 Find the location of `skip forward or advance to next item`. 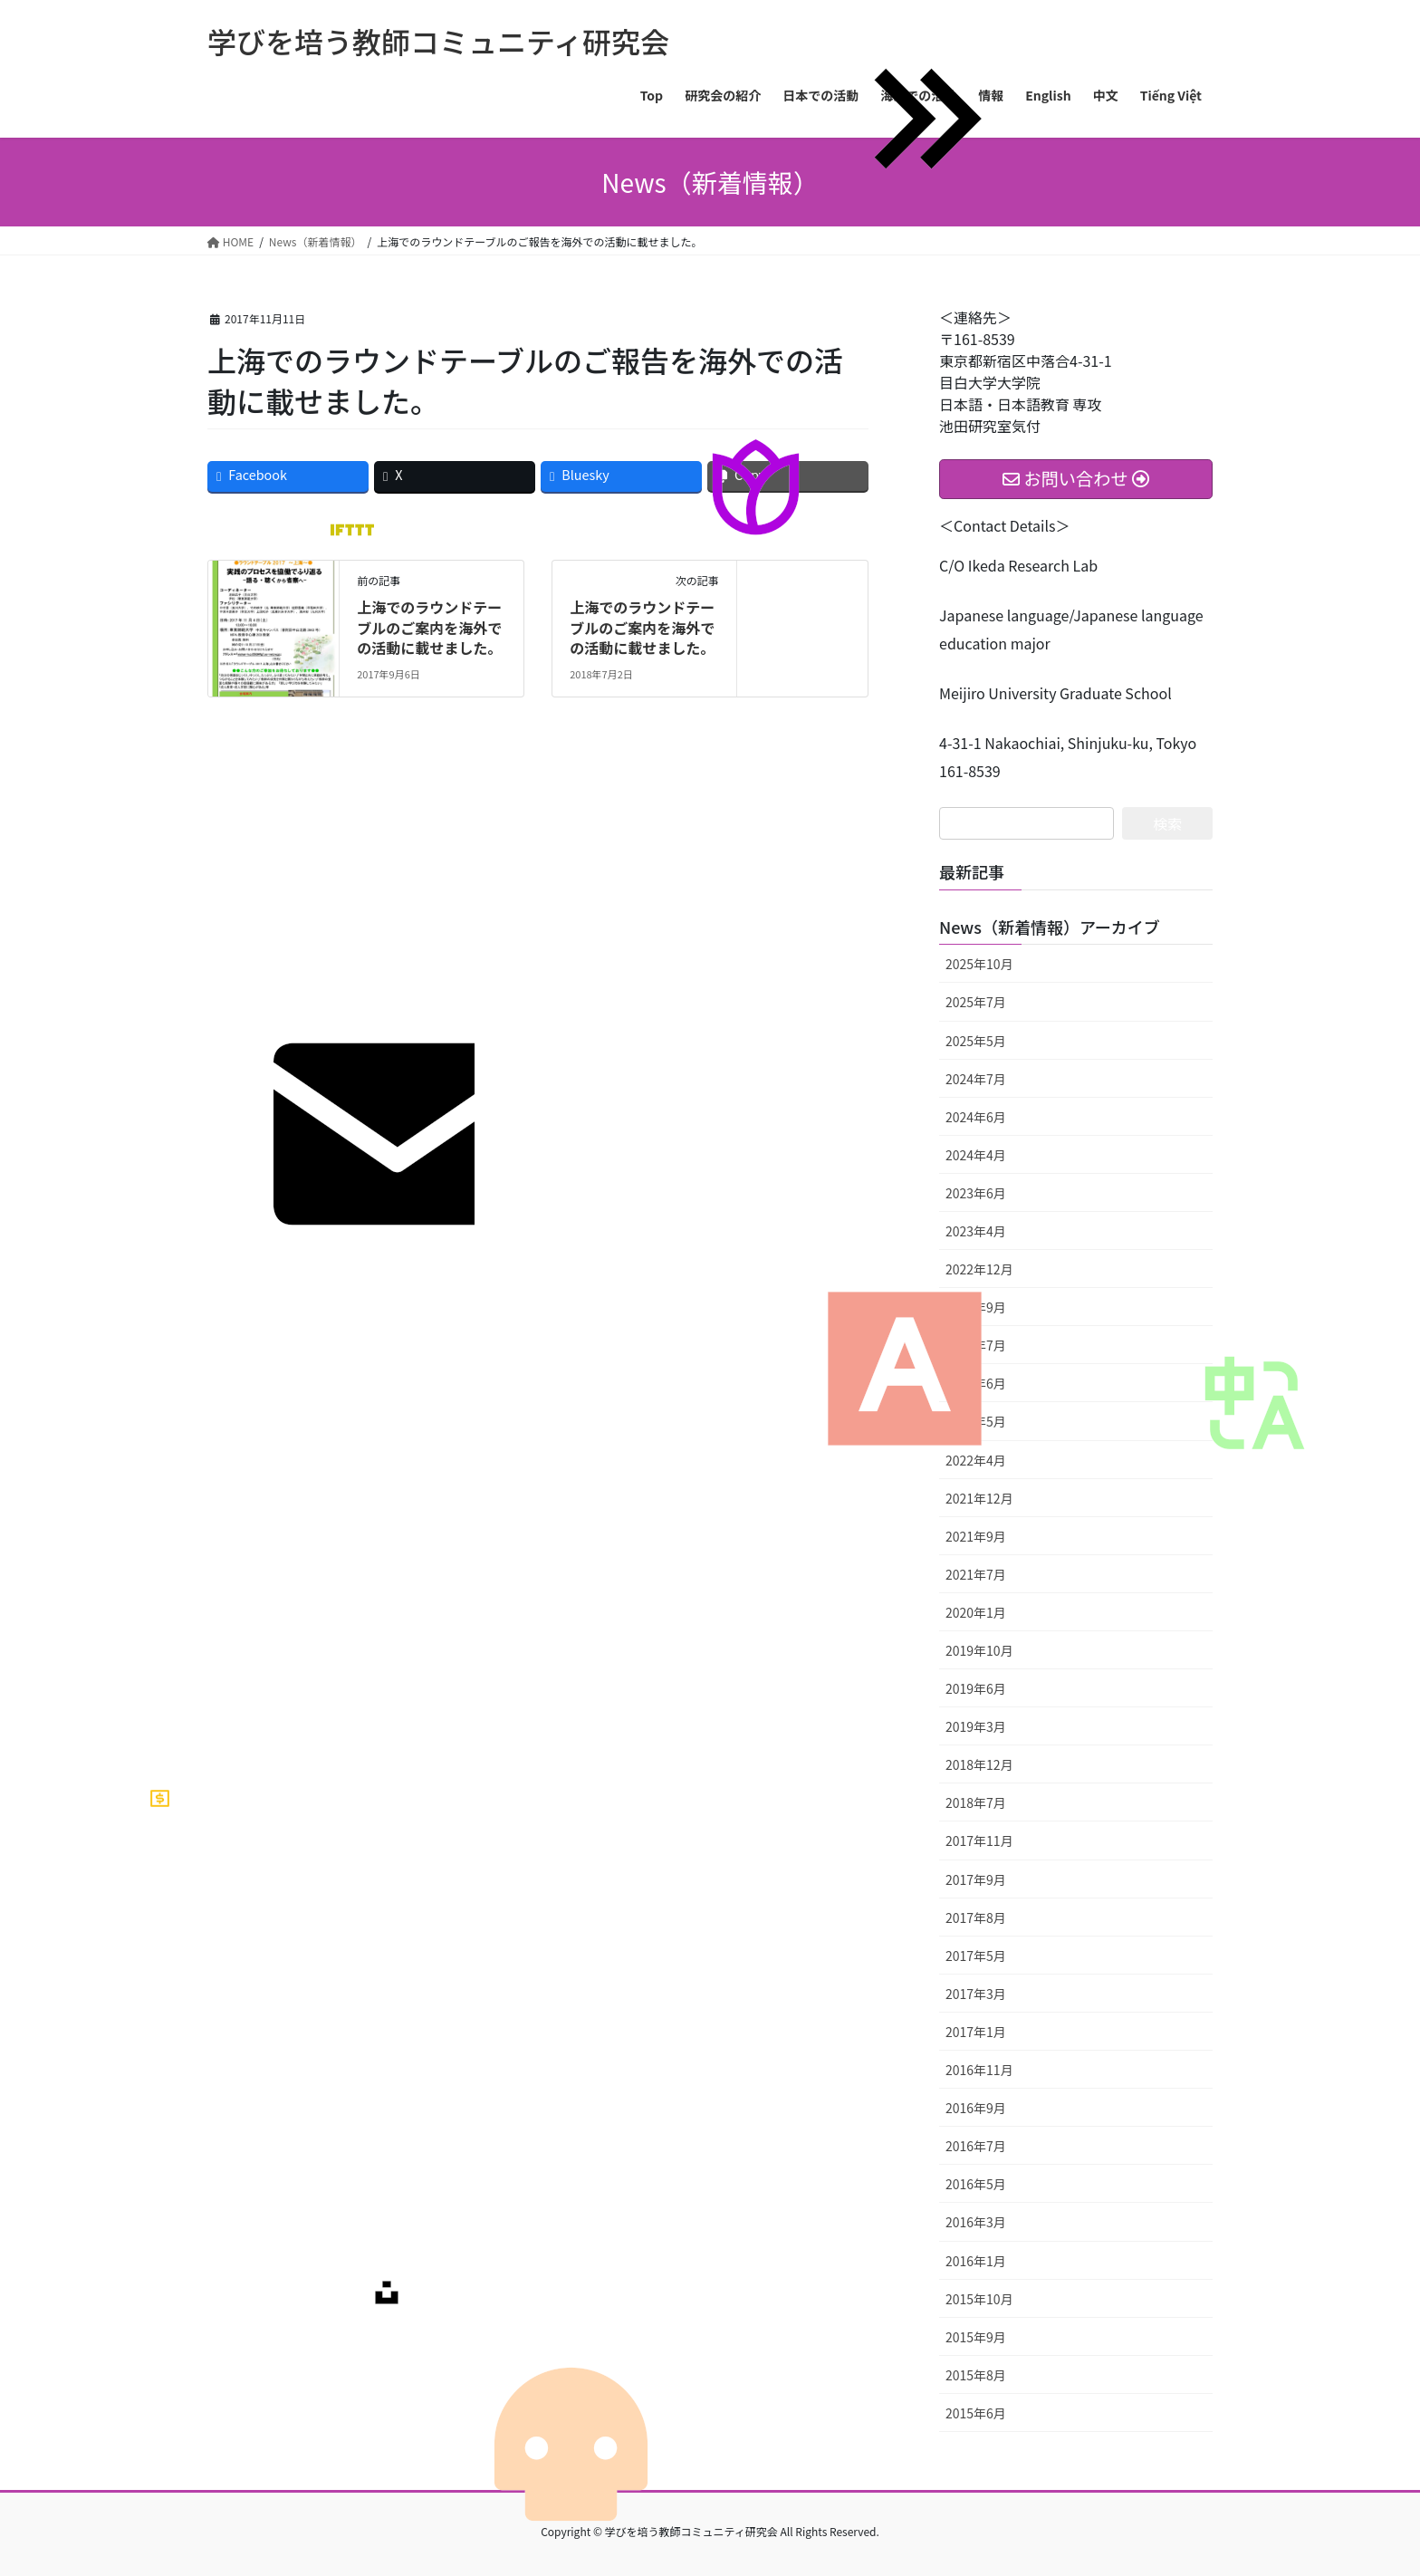

skip forward or advance to next item is located at coordinates (924, 119).